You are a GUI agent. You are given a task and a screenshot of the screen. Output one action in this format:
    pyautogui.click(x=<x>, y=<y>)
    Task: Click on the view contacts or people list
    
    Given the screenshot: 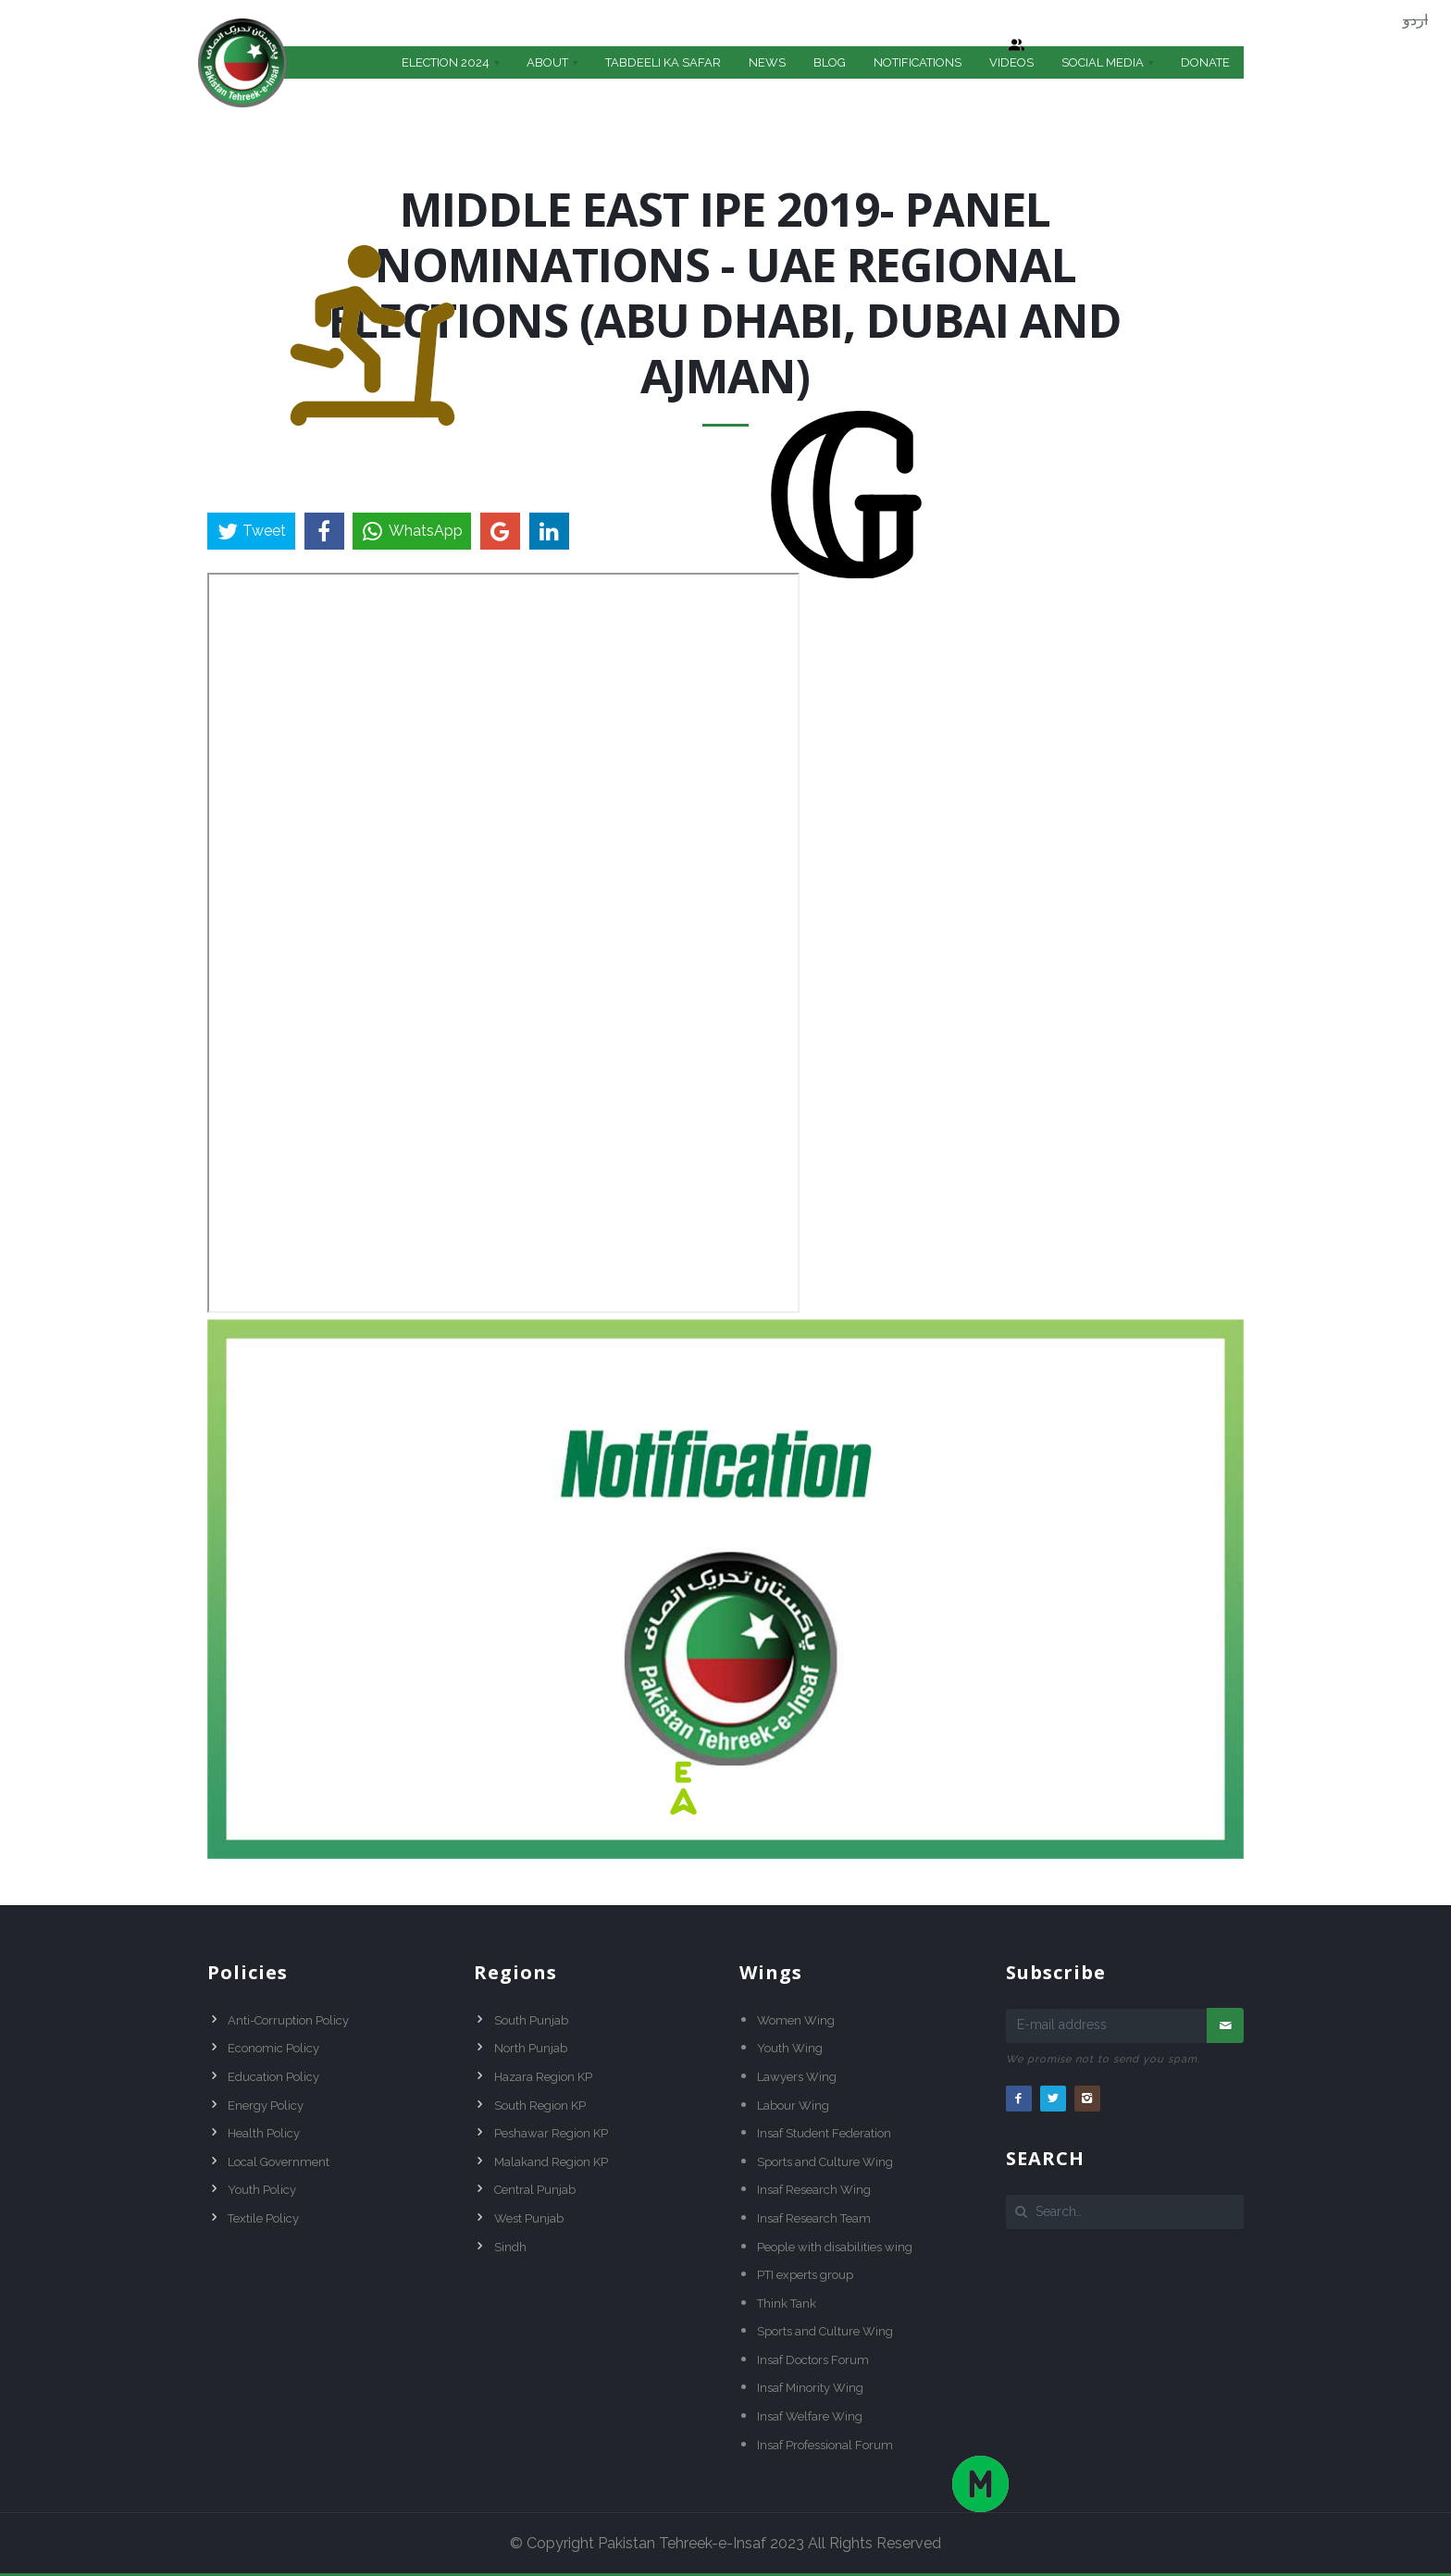 What is the action you would take?
    pyautogui.click(x=1016, y=44)
    